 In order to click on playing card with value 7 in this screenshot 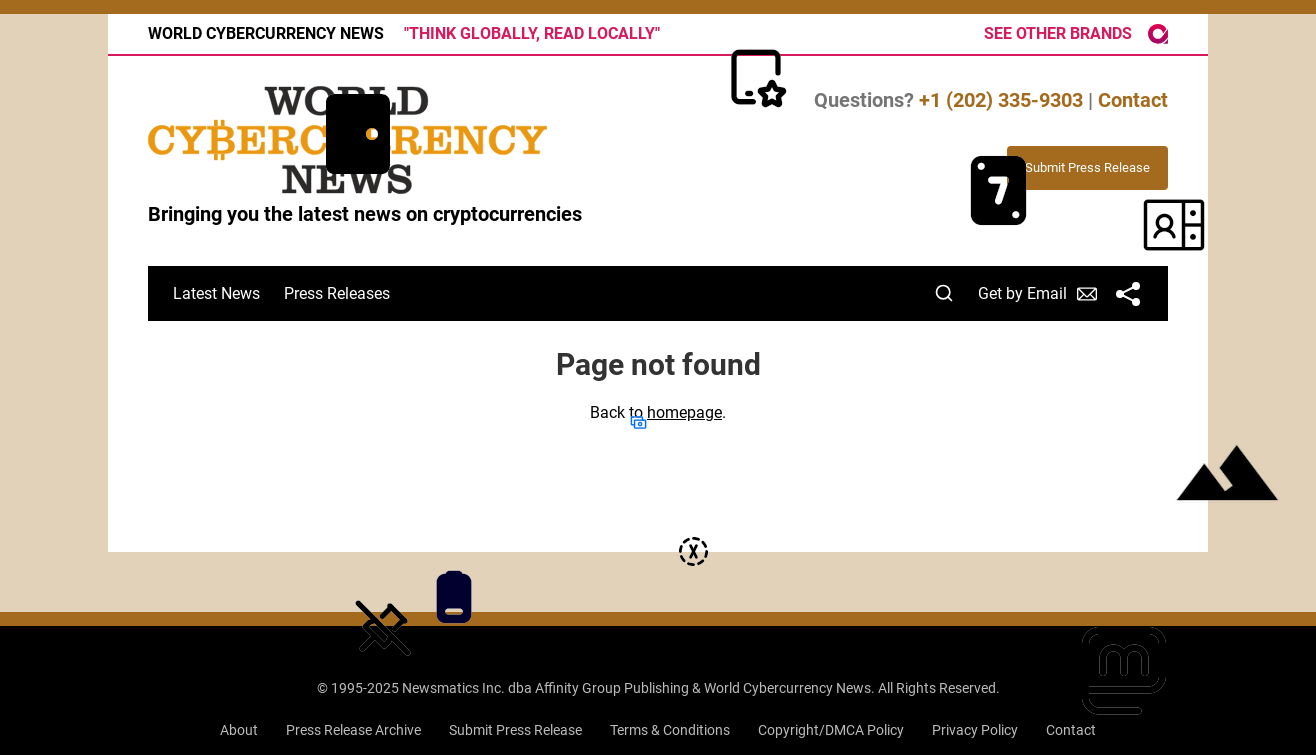, I will do `click(998, 190)`.